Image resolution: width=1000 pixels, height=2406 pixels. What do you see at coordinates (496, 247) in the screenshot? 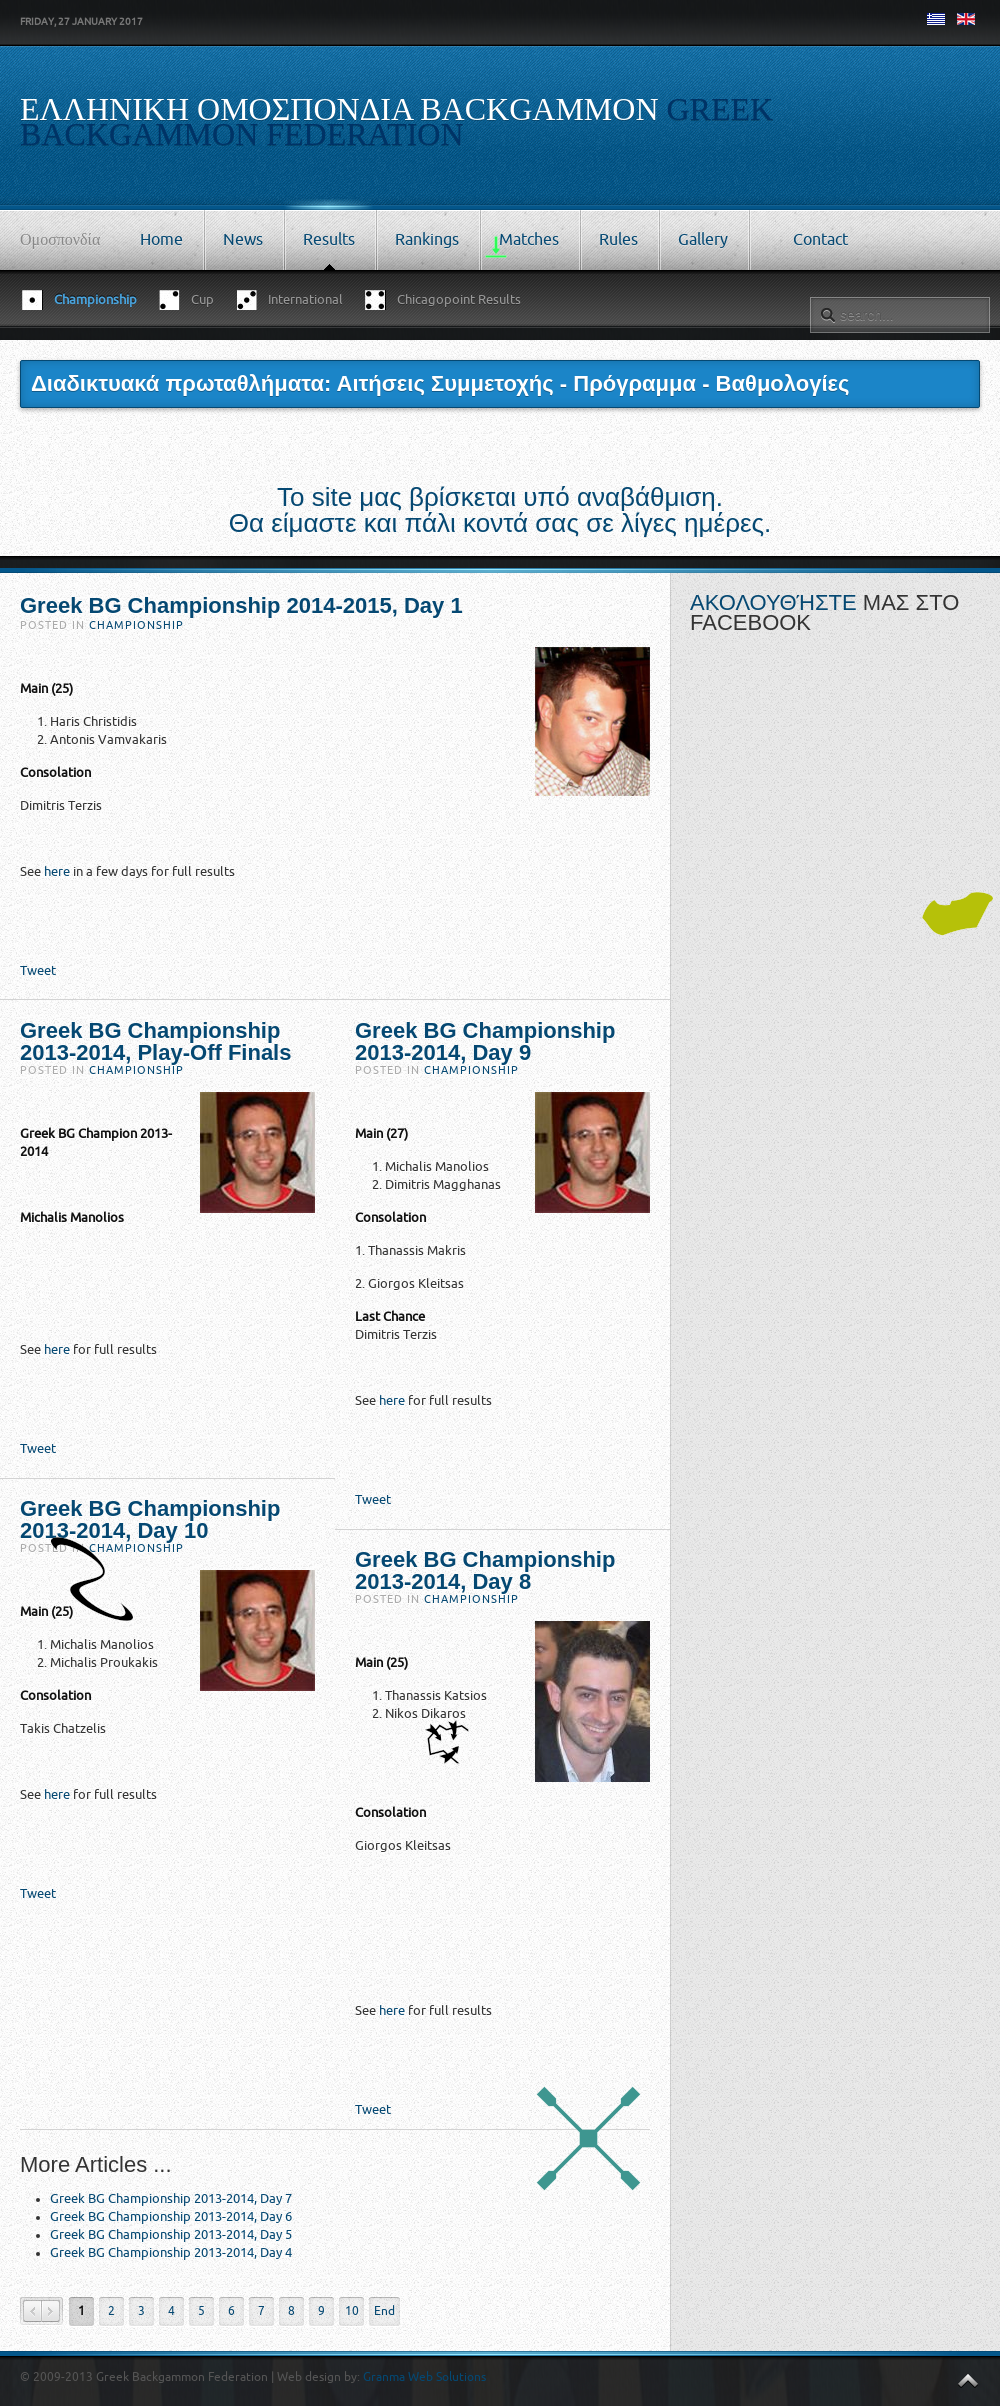
I see `download or save a file` at bounding box center [496, 247].